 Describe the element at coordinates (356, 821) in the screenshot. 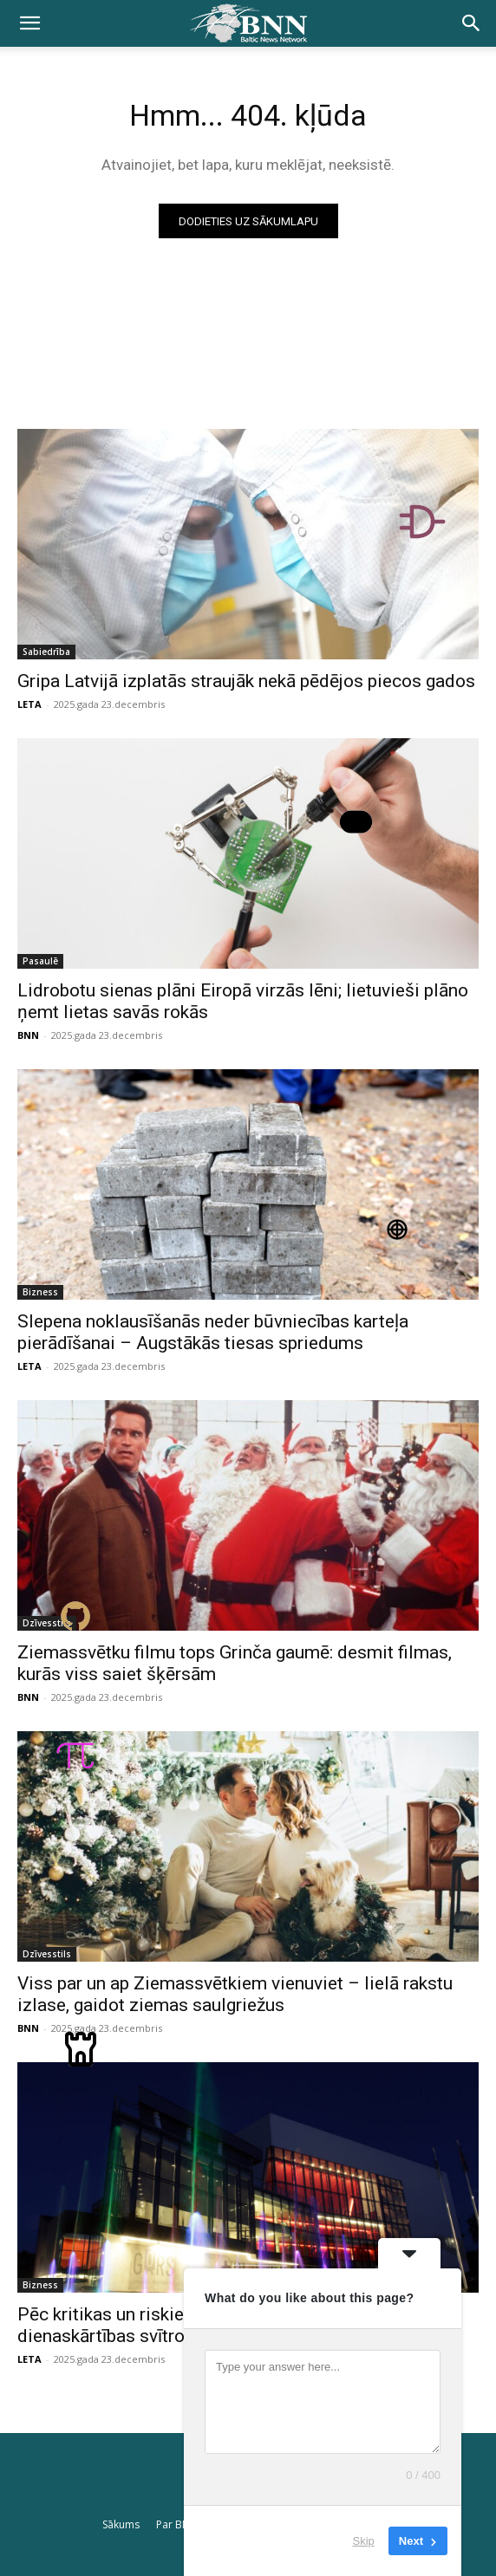

I see `access medication or pharmacy features` at that location.